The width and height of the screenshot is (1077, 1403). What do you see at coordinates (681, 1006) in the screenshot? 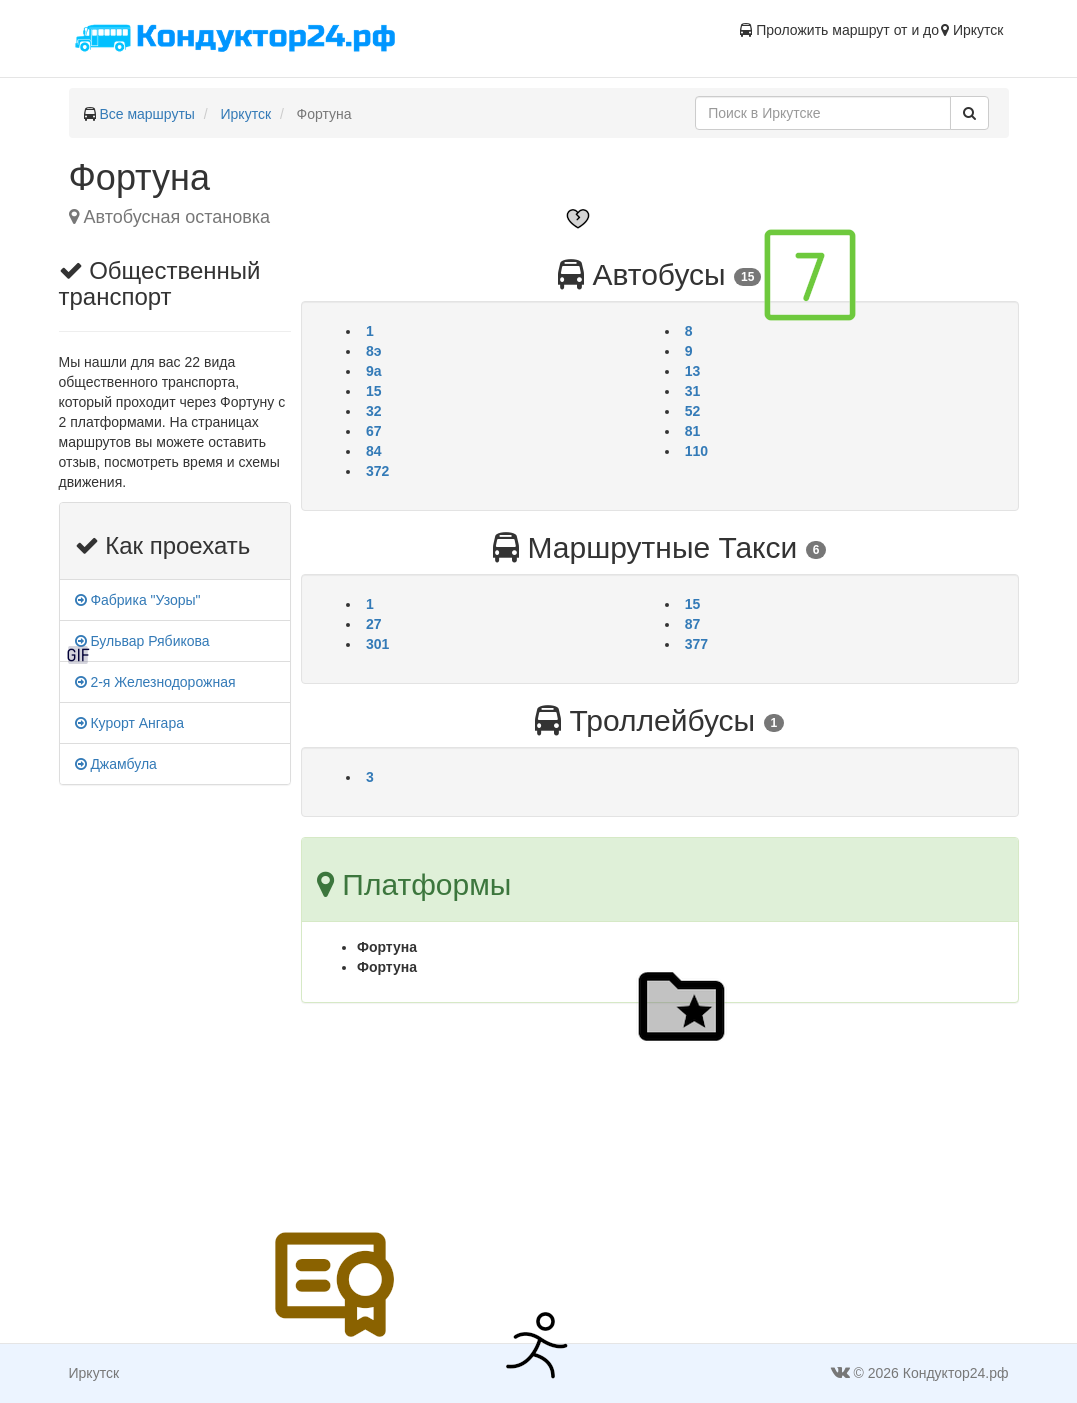
I see `access starred or favorite folders` at bounding box center [681, 1006].